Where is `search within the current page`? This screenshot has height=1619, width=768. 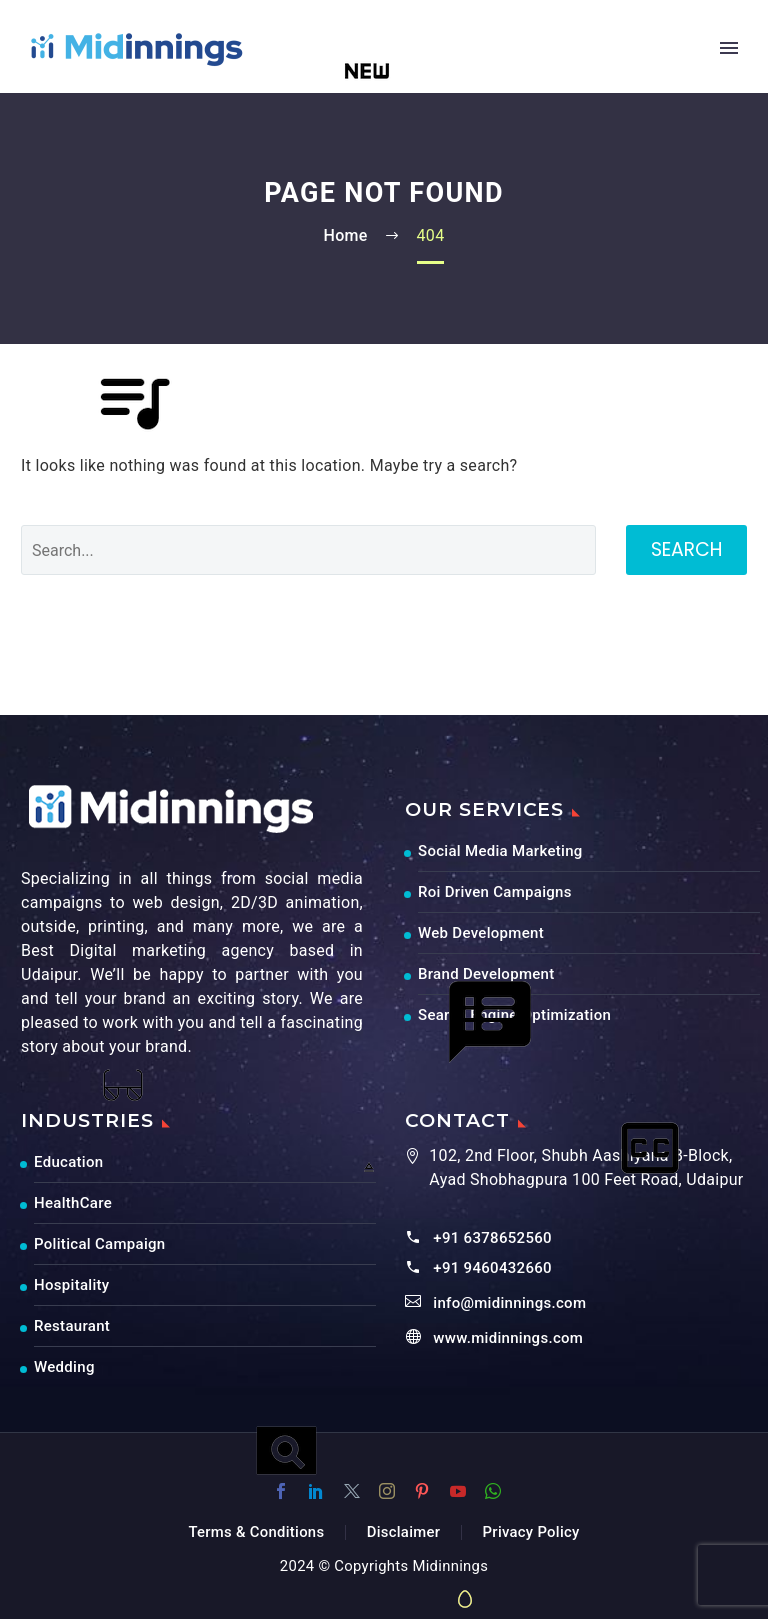 search within the current page is located at coordinates (286, 1450).